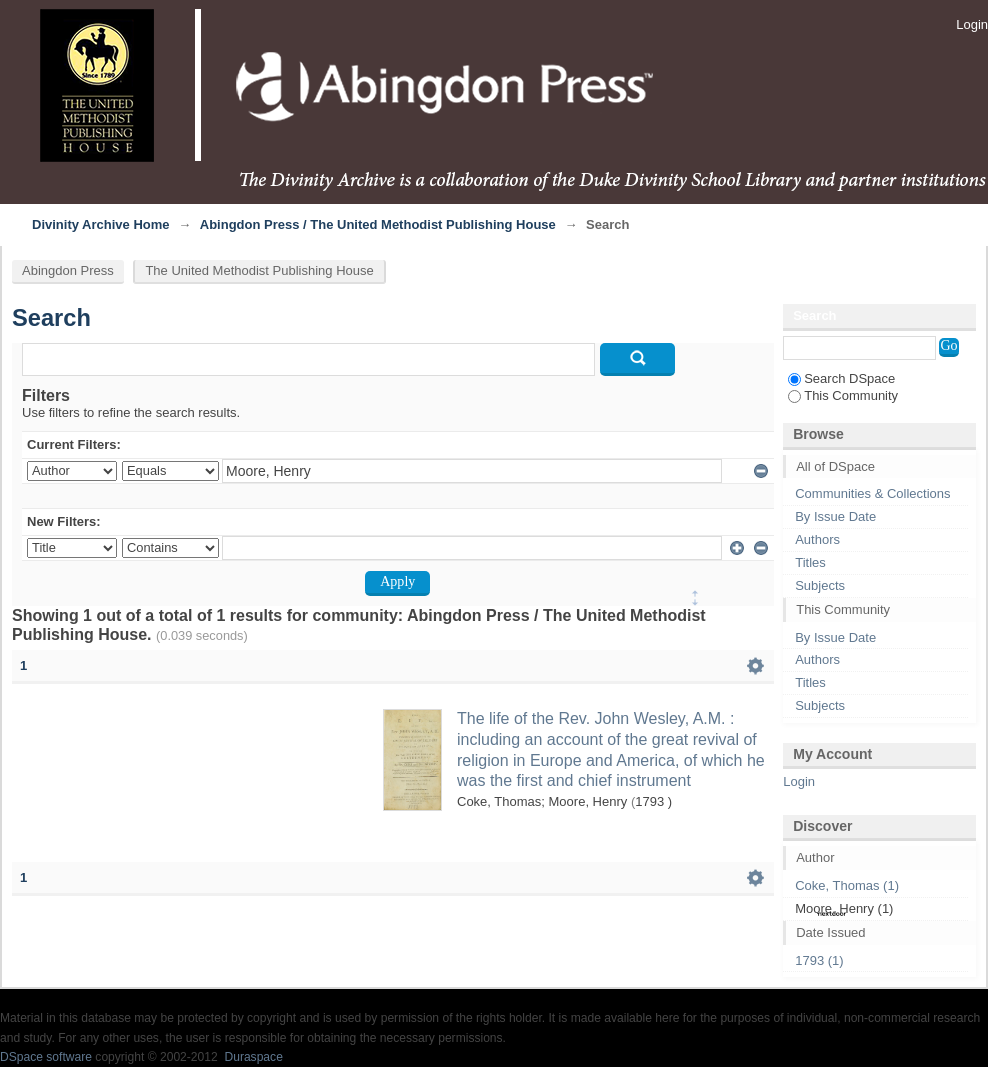 The width and height of the screenshot is (988, 1067). I want to click on open the nextdoor app, so click(831, 913).